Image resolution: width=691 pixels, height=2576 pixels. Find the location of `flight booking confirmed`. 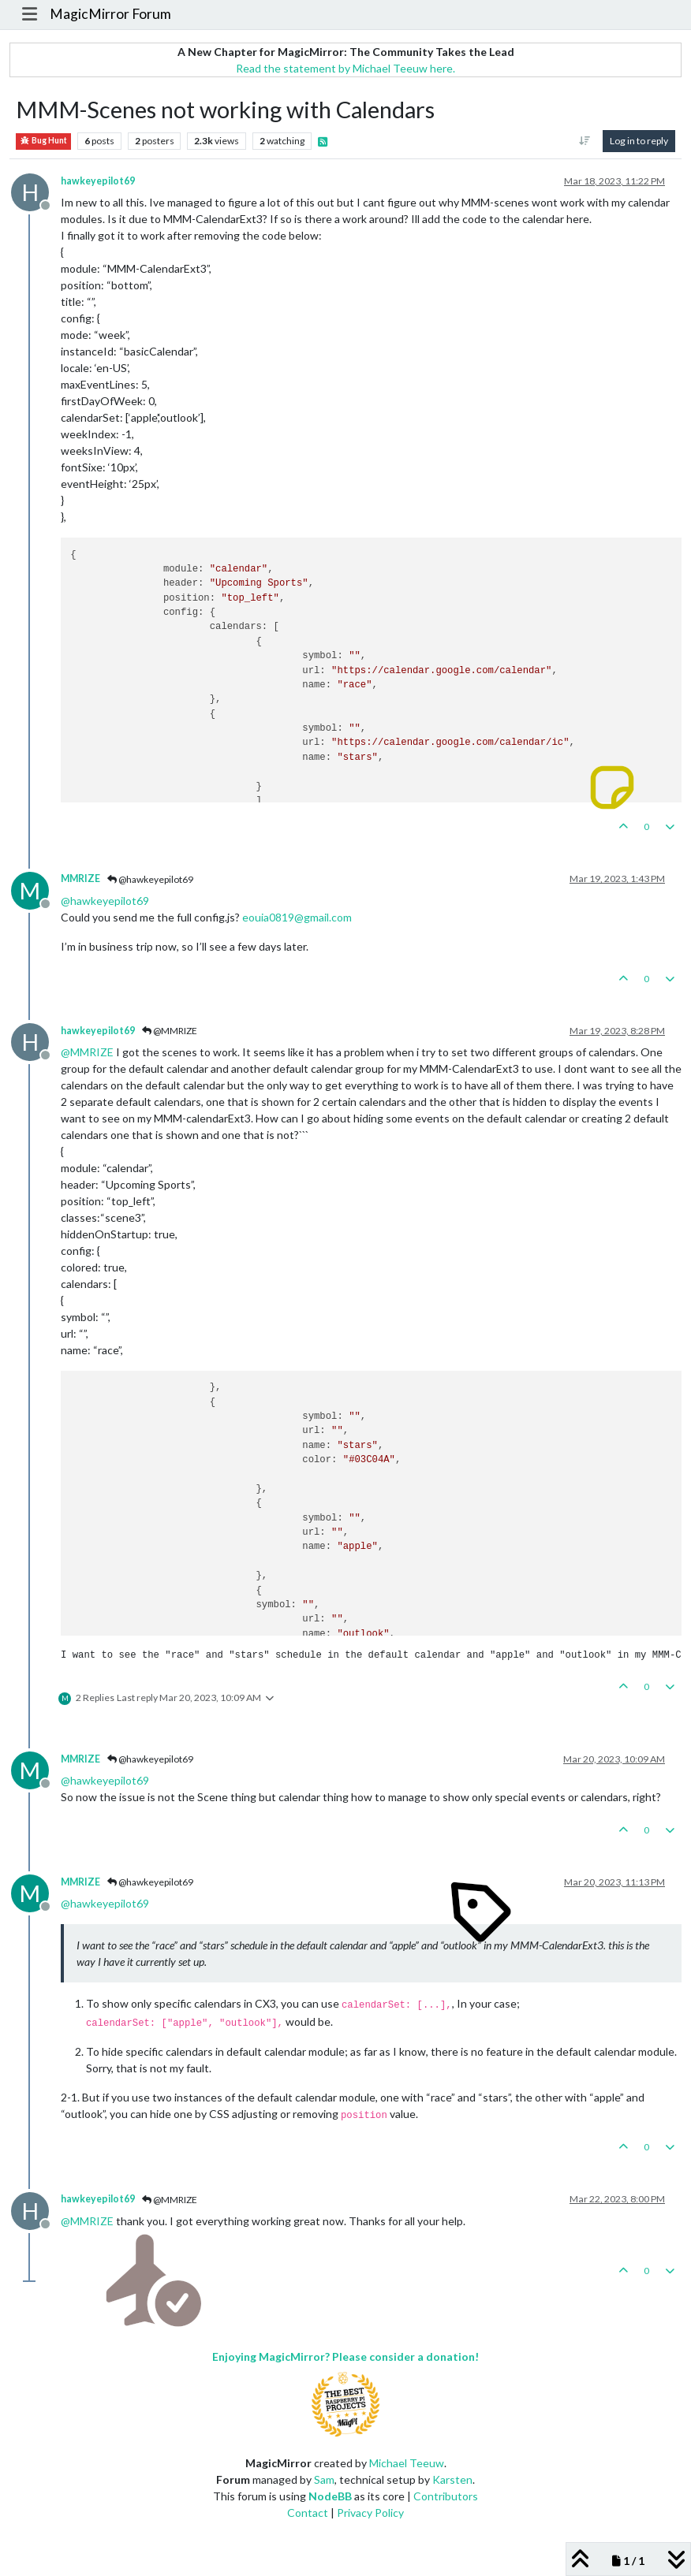

flight booking confirmed is located at coordinates (150, 2280).